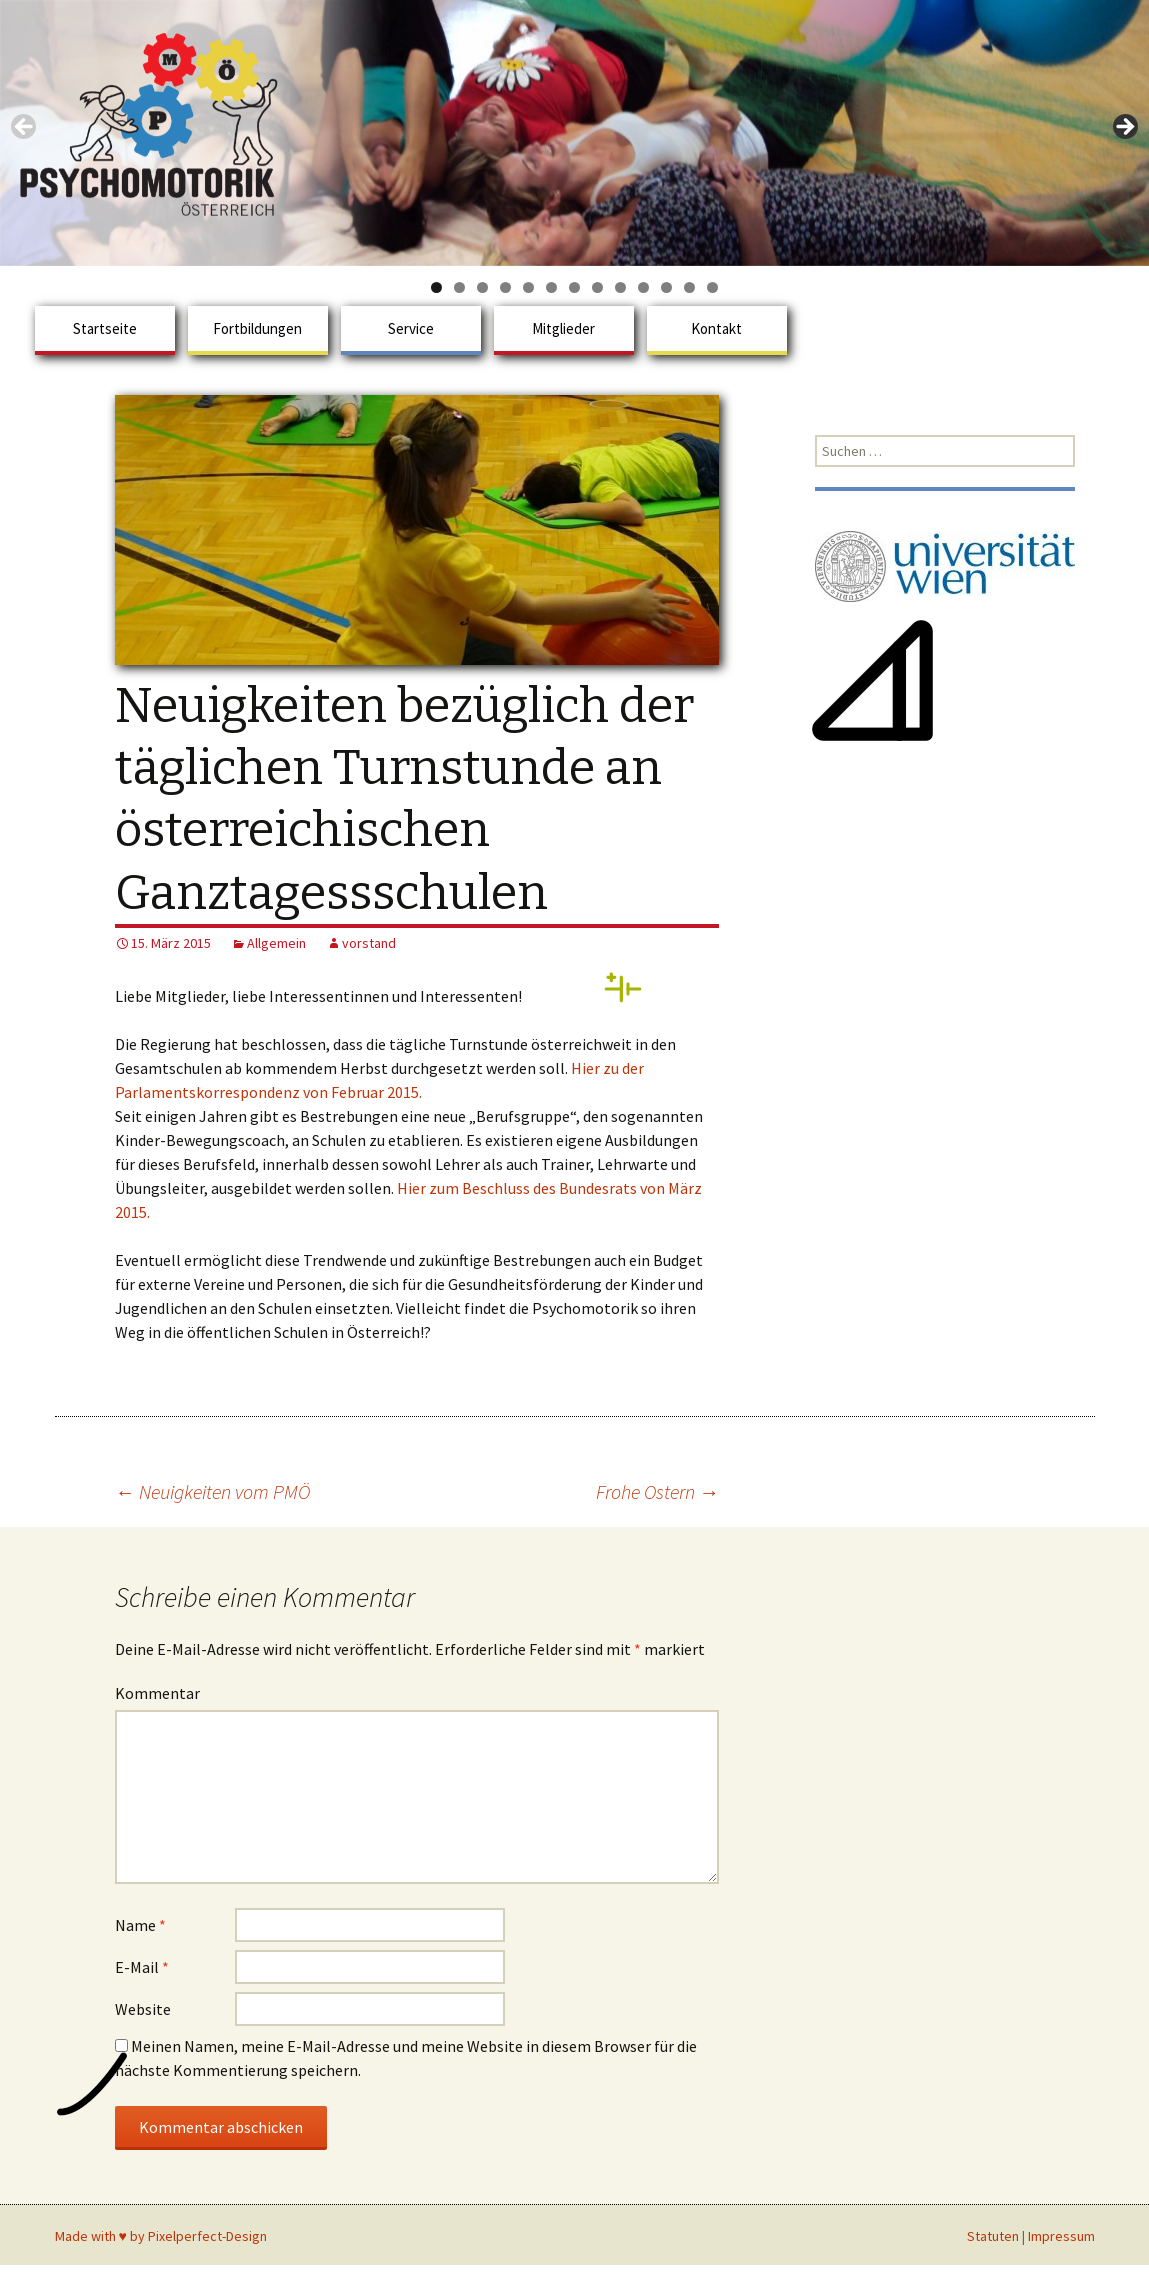  I want to click on add a new cell to the circuit diagram, so click(623, 989).